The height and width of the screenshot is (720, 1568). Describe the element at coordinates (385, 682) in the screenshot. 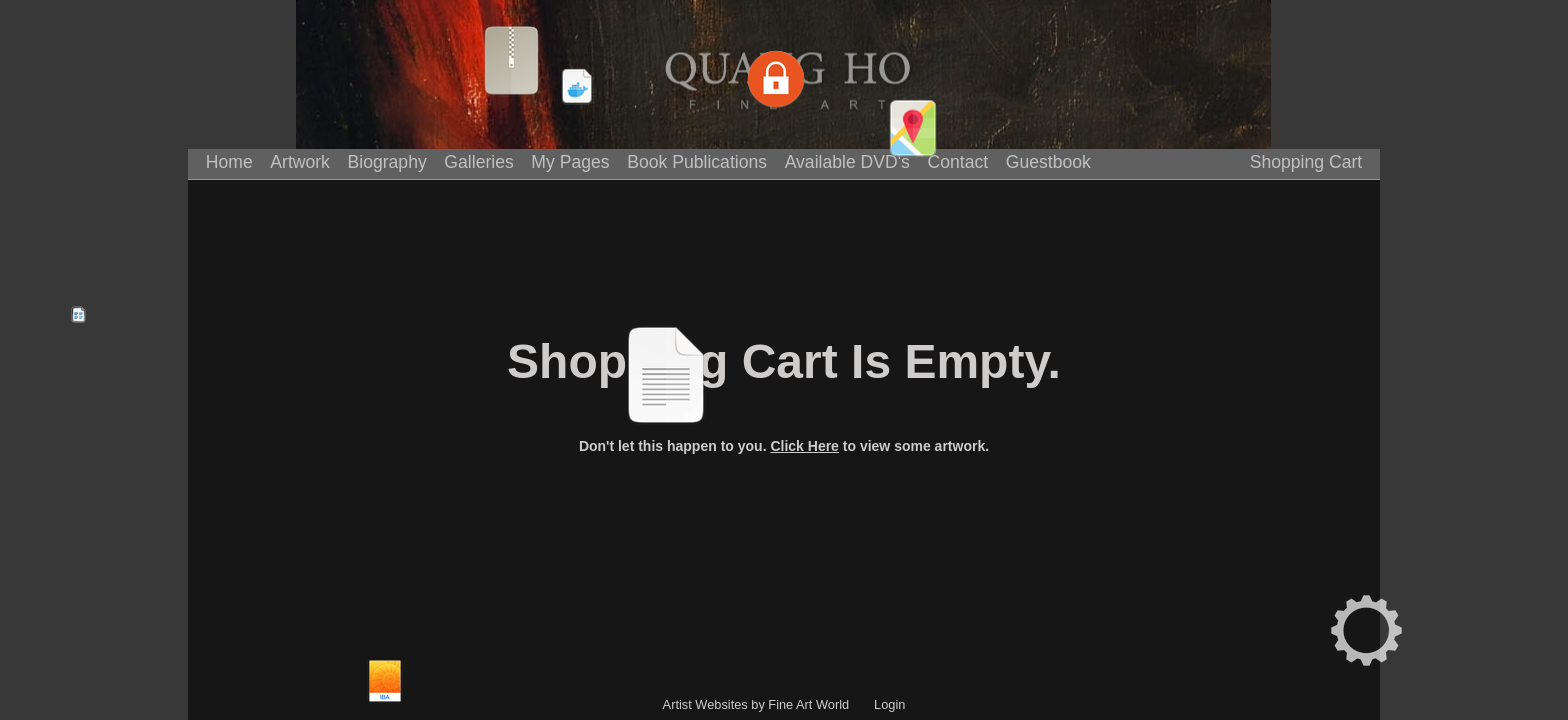

I see `open an iBooks Author document` at that location.